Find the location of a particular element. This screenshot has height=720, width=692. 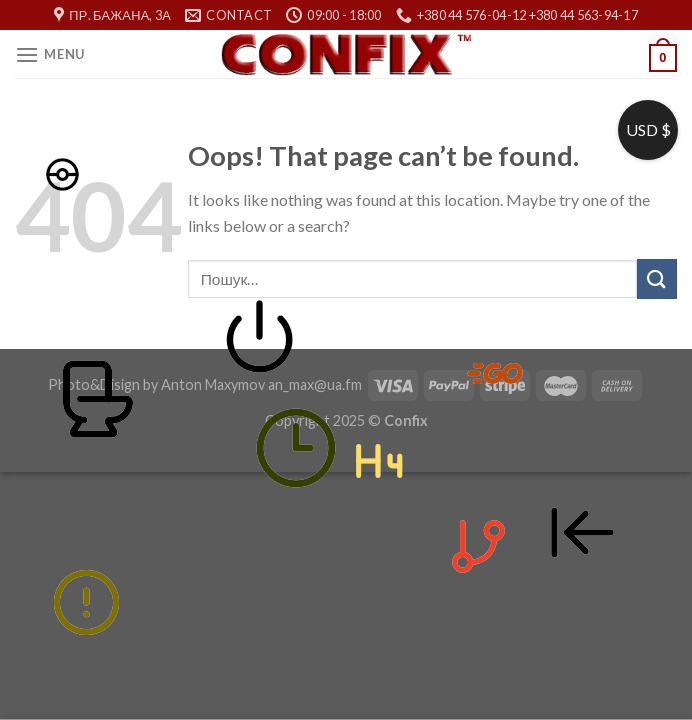

access pokémon collection or inventory is located at coordinates (62, 174).